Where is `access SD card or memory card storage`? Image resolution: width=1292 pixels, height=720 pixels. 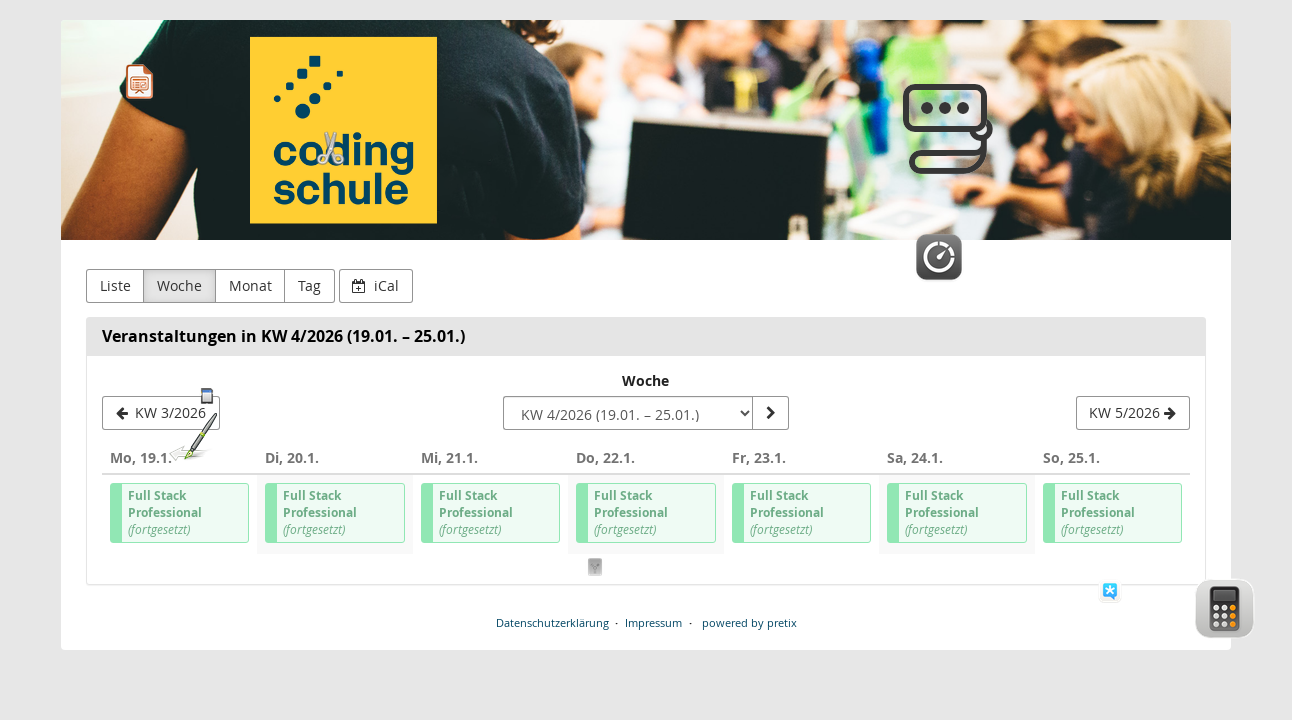 access SD card or memory card storage is located at coordinates (207, 396).